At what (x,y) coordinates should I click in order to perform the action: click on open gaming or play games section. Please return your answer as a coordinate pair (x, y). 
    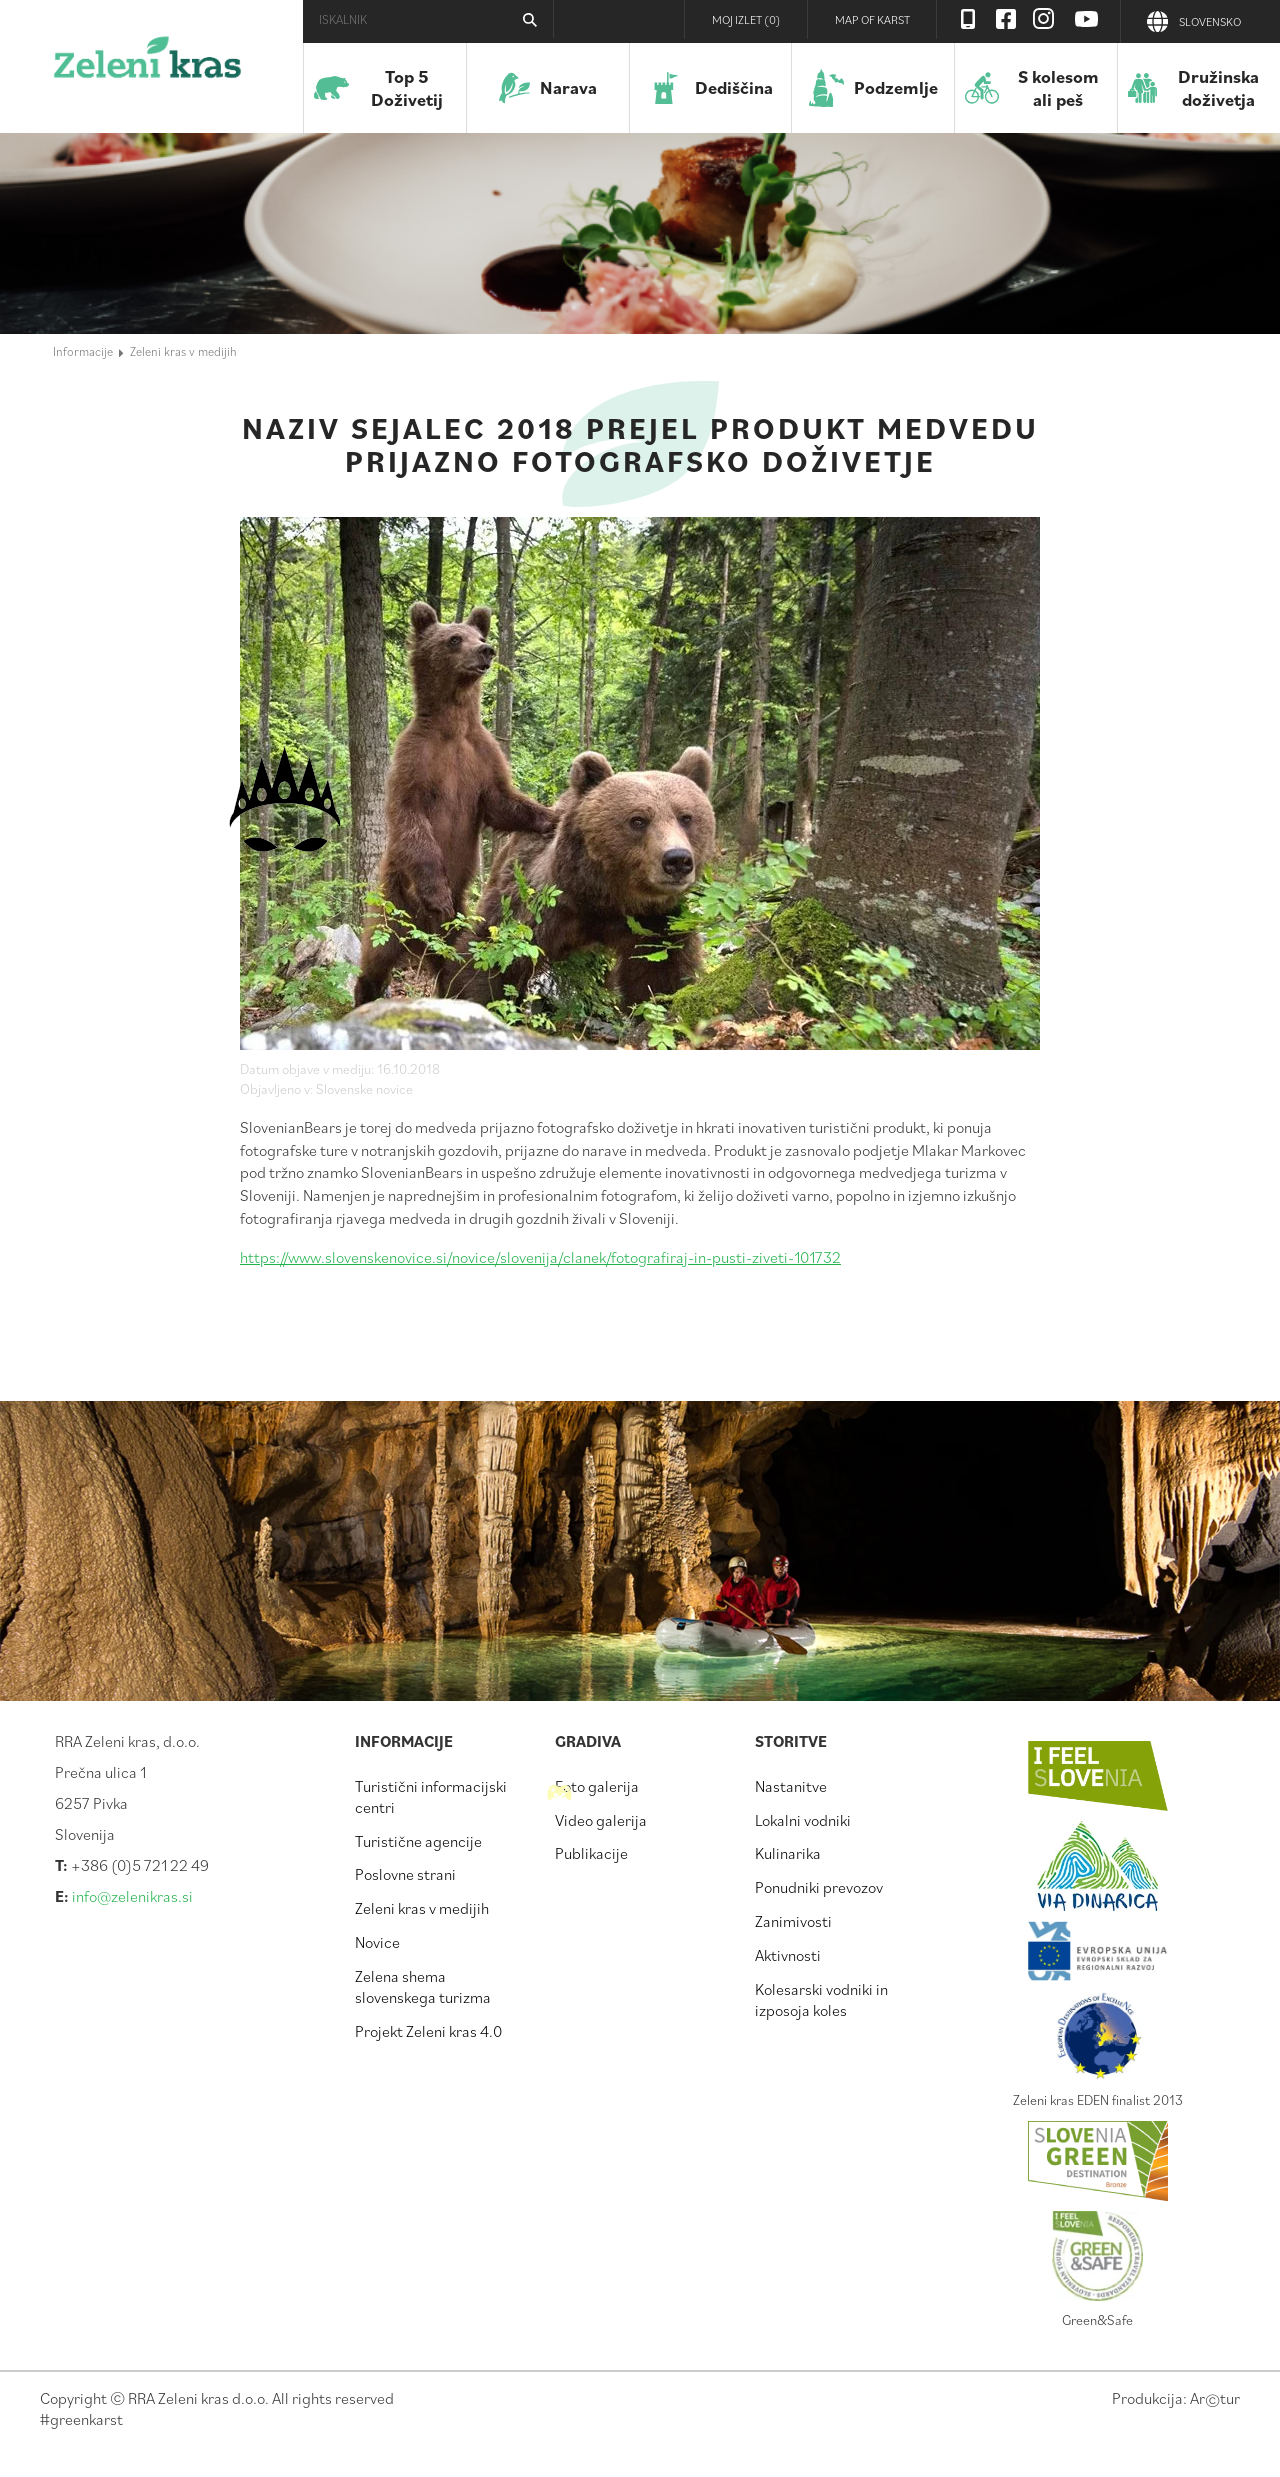
    Looking at the image, I should click on (559, 1792).